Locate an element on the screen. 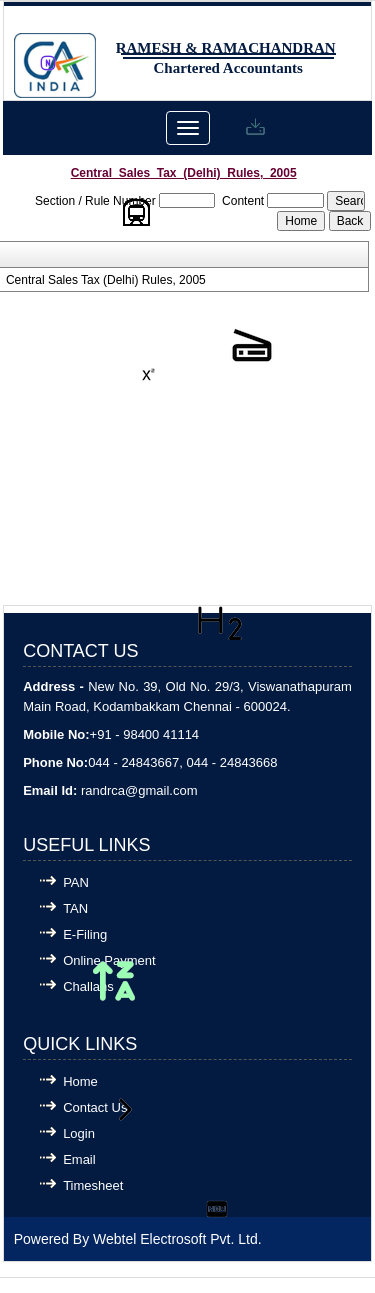 Image resolution: width=375 pixels, height=1293 pixels. format text as heading level 2 is located at coordinates (217, 622).